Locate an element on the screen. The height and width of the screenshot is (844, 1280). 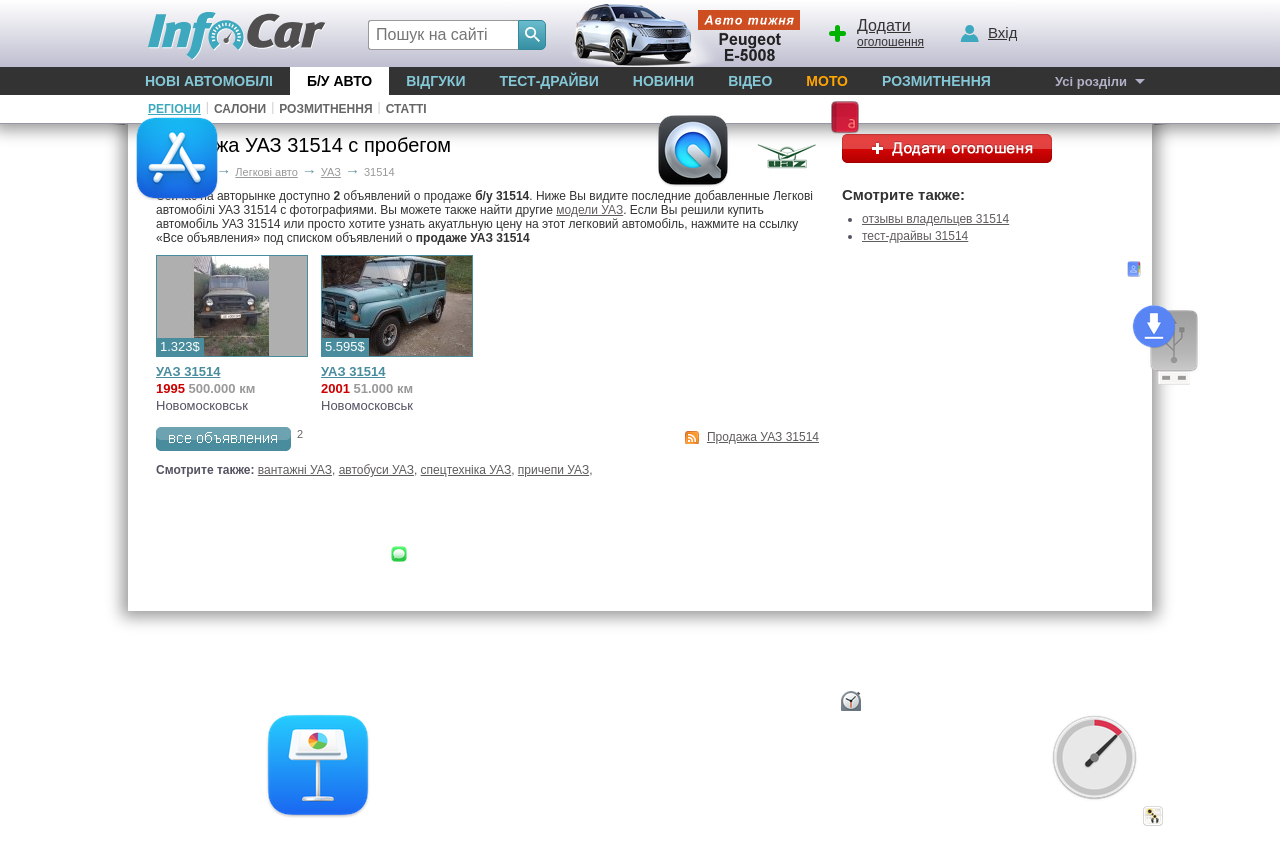
open the messages app is located at coordinates (399, 554).